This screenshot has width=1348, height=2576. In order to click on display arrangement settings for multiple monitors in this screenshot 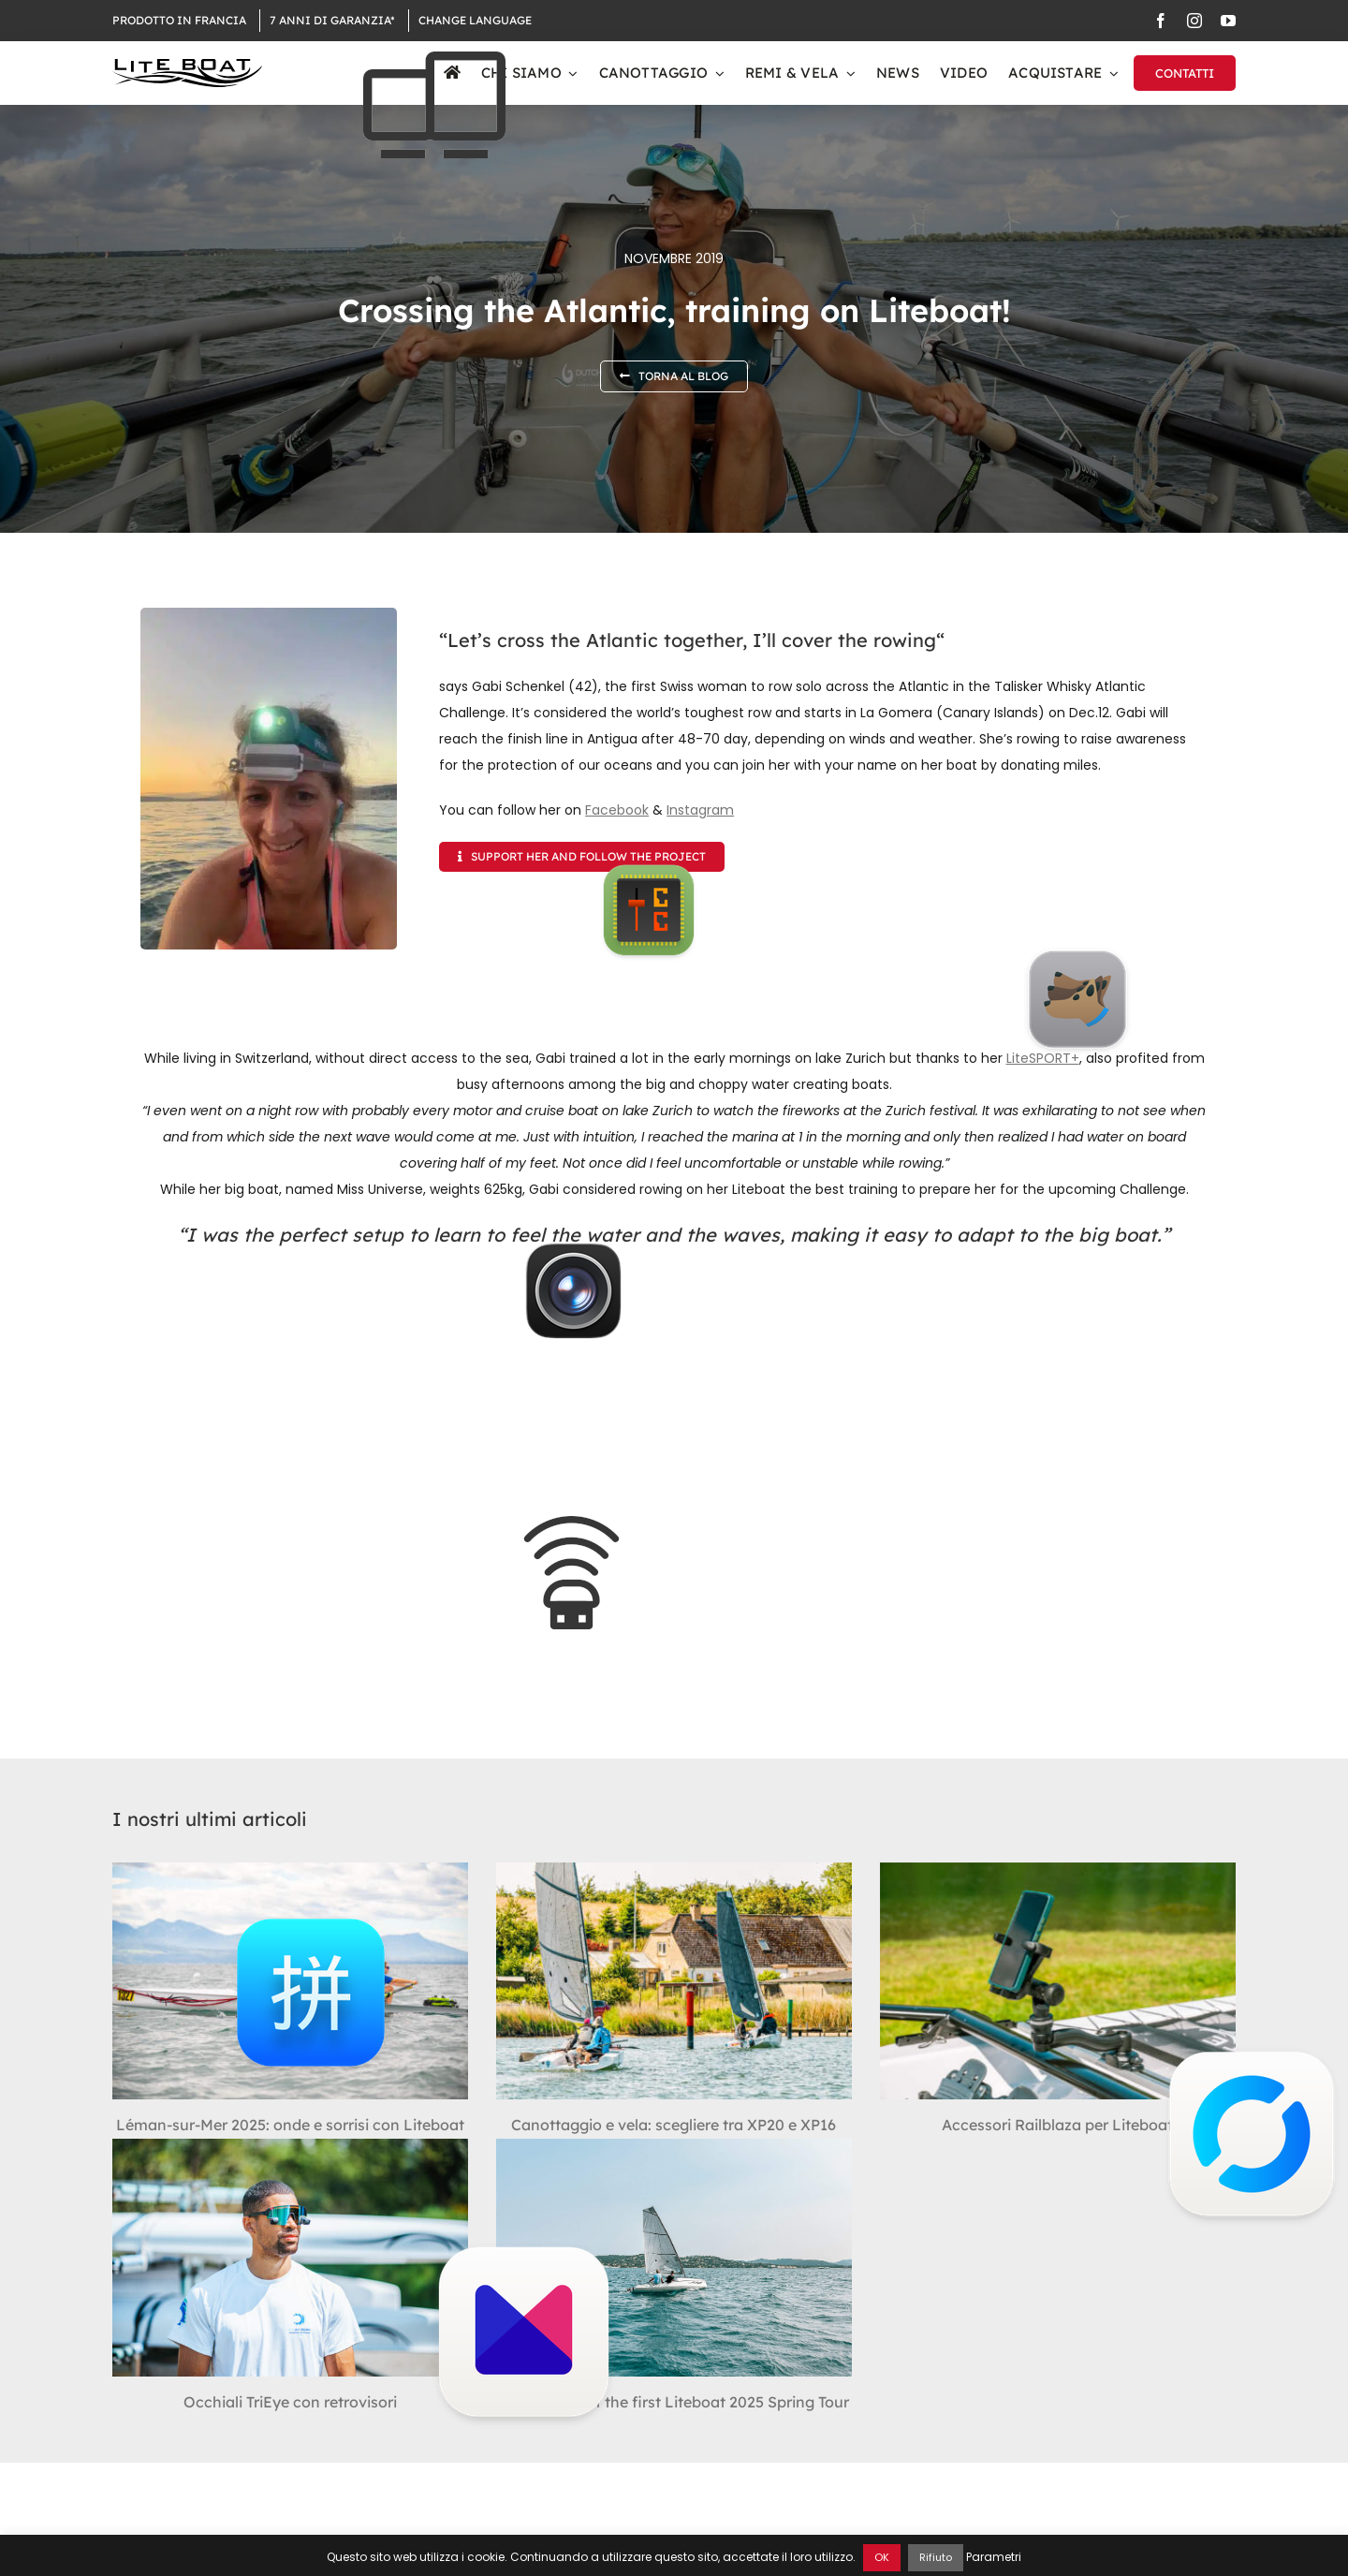, I will do `click(434, 105)`.